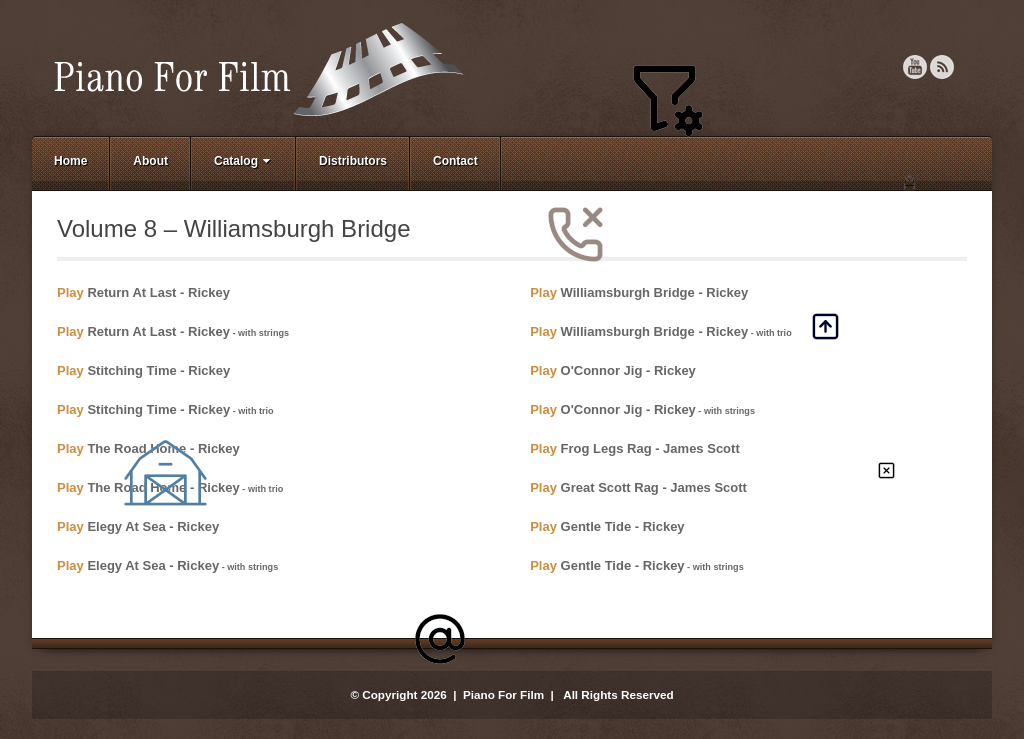 This screenshot has width=1024, height=739. I want to click on configure filter settings, so click(664, 96).